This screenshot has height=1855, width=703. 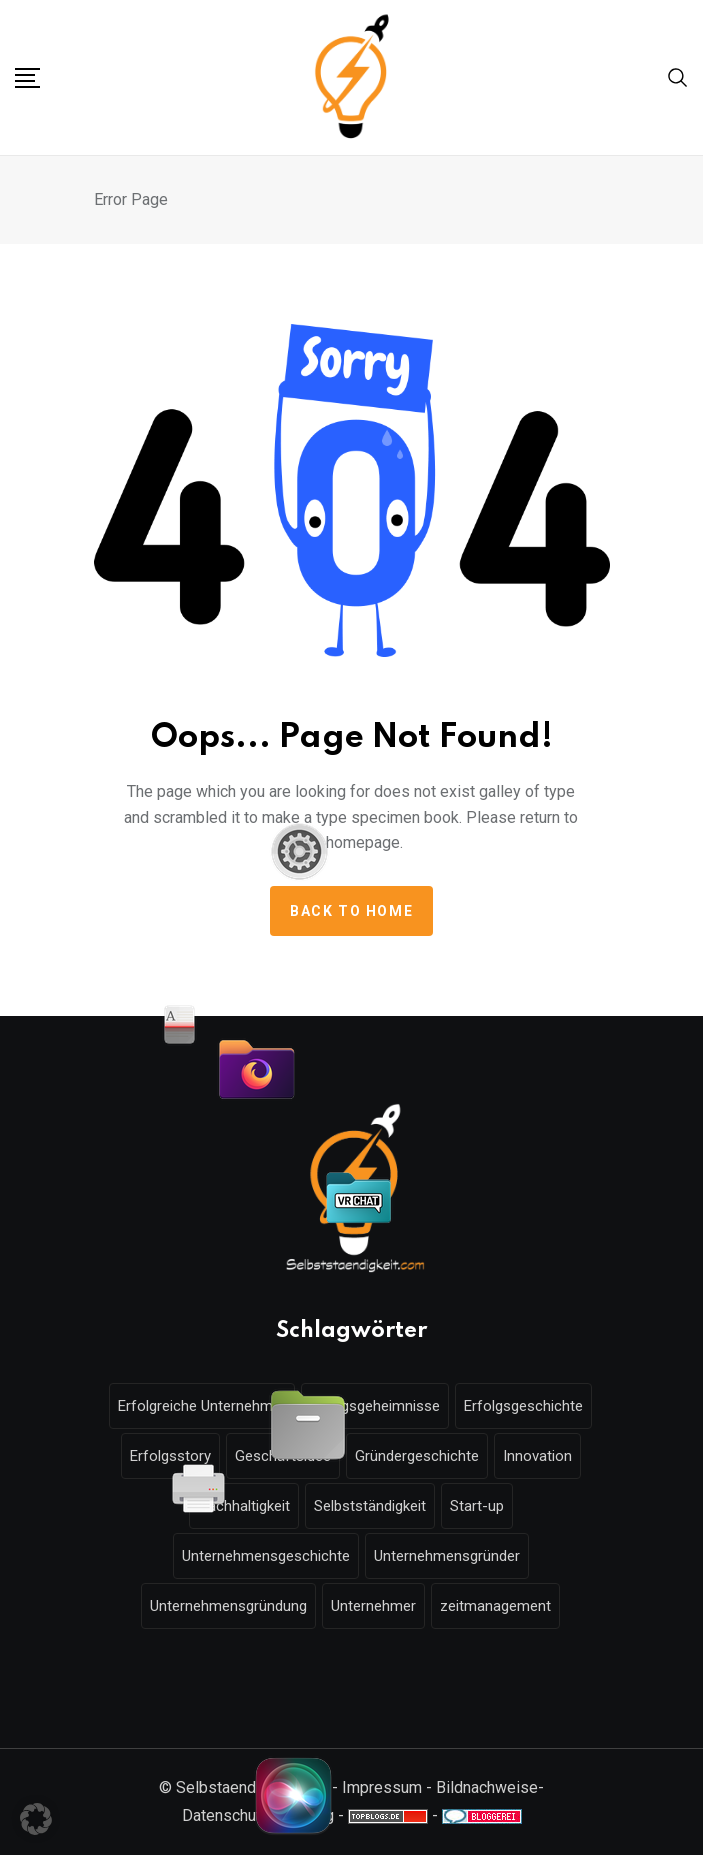 What do you see at coordinates (308, 1425) in the screenshot?
I see `open the file manager application` at bounding box center [308, 1425].